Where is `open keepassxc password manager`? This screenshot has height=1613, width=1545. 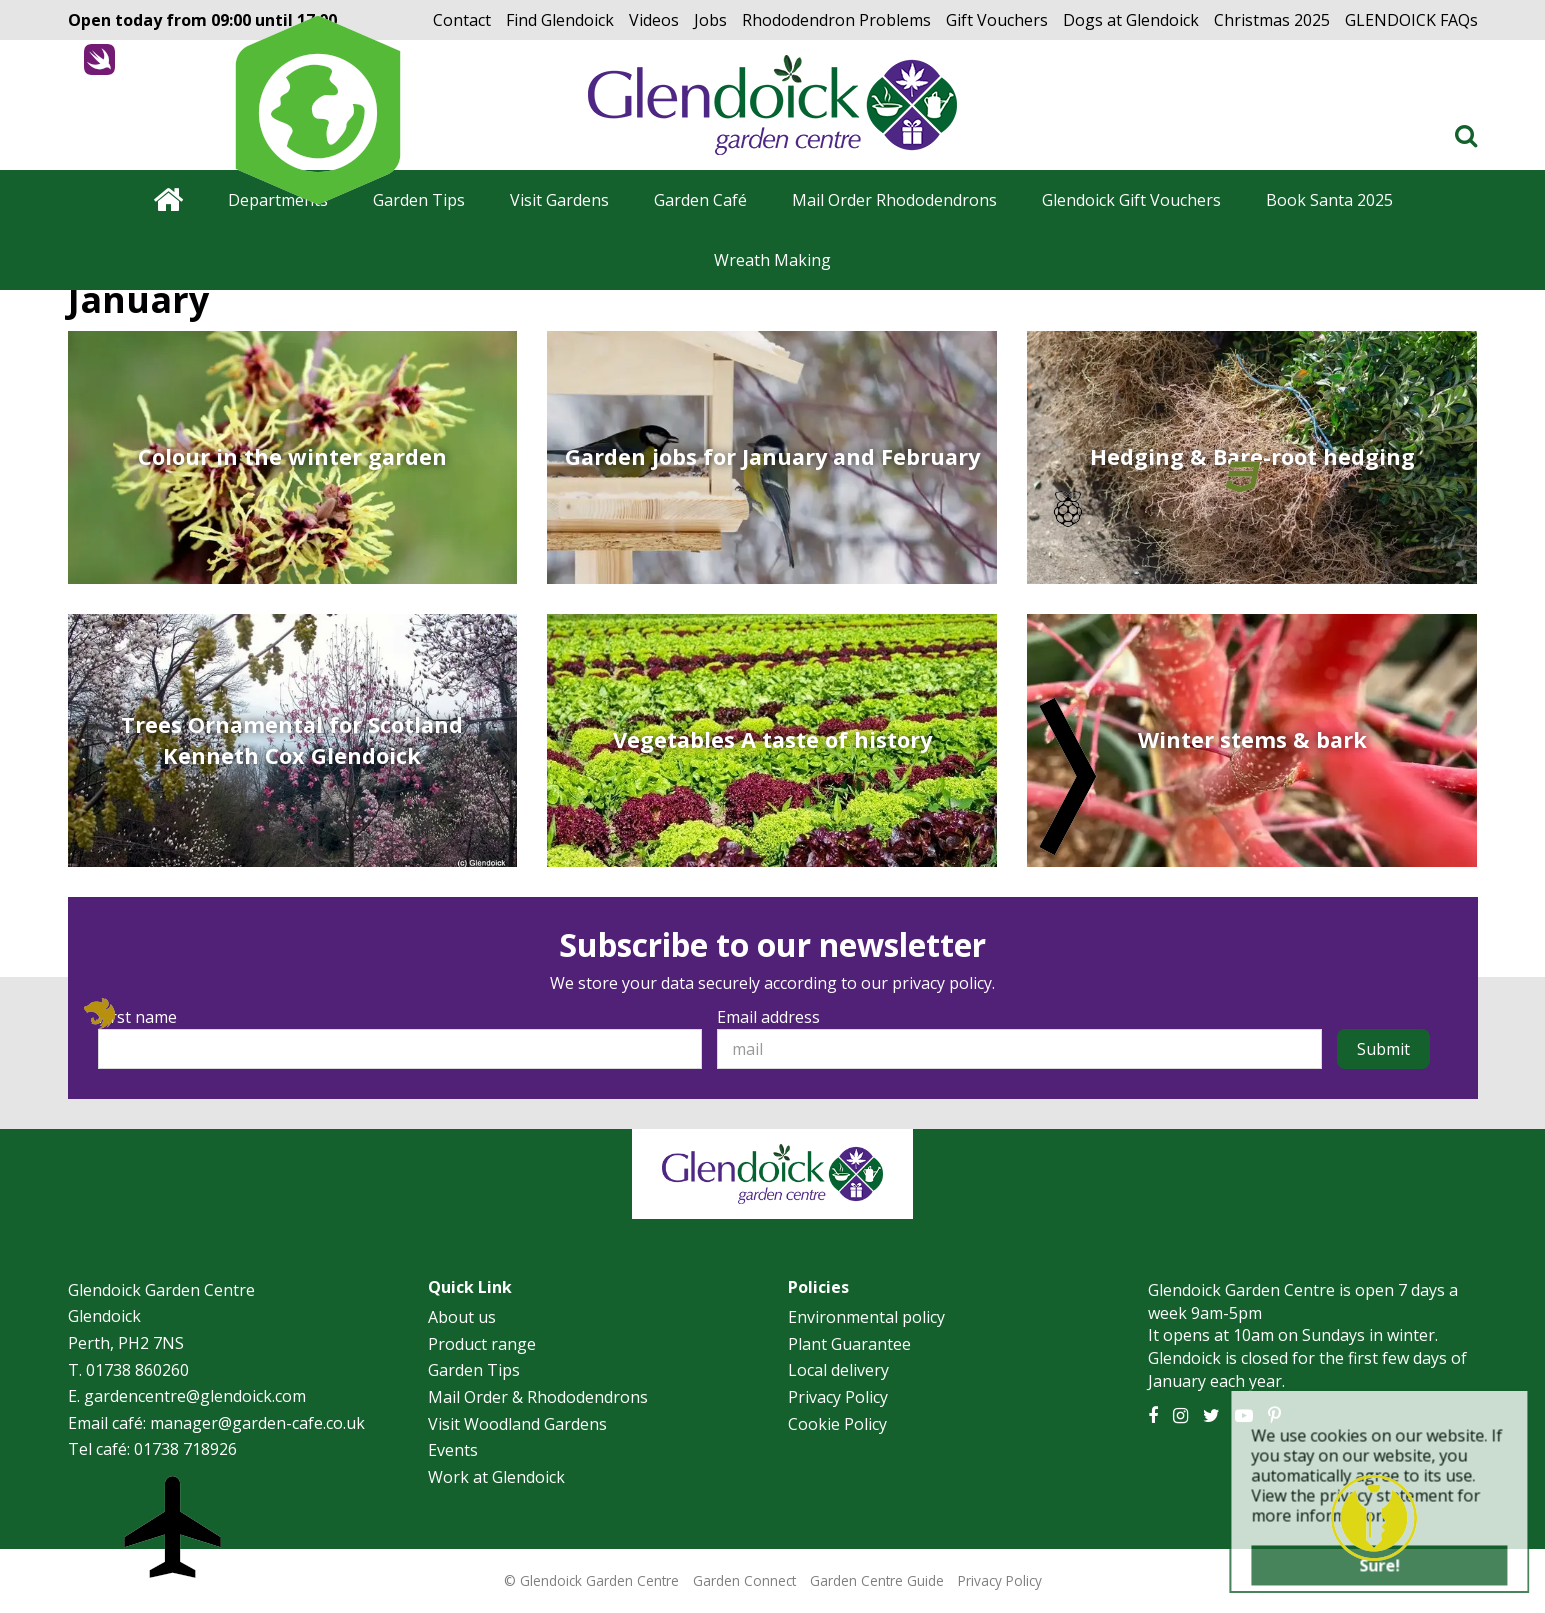 open keepassxc password manager is located at coordinates (1374, 1518).